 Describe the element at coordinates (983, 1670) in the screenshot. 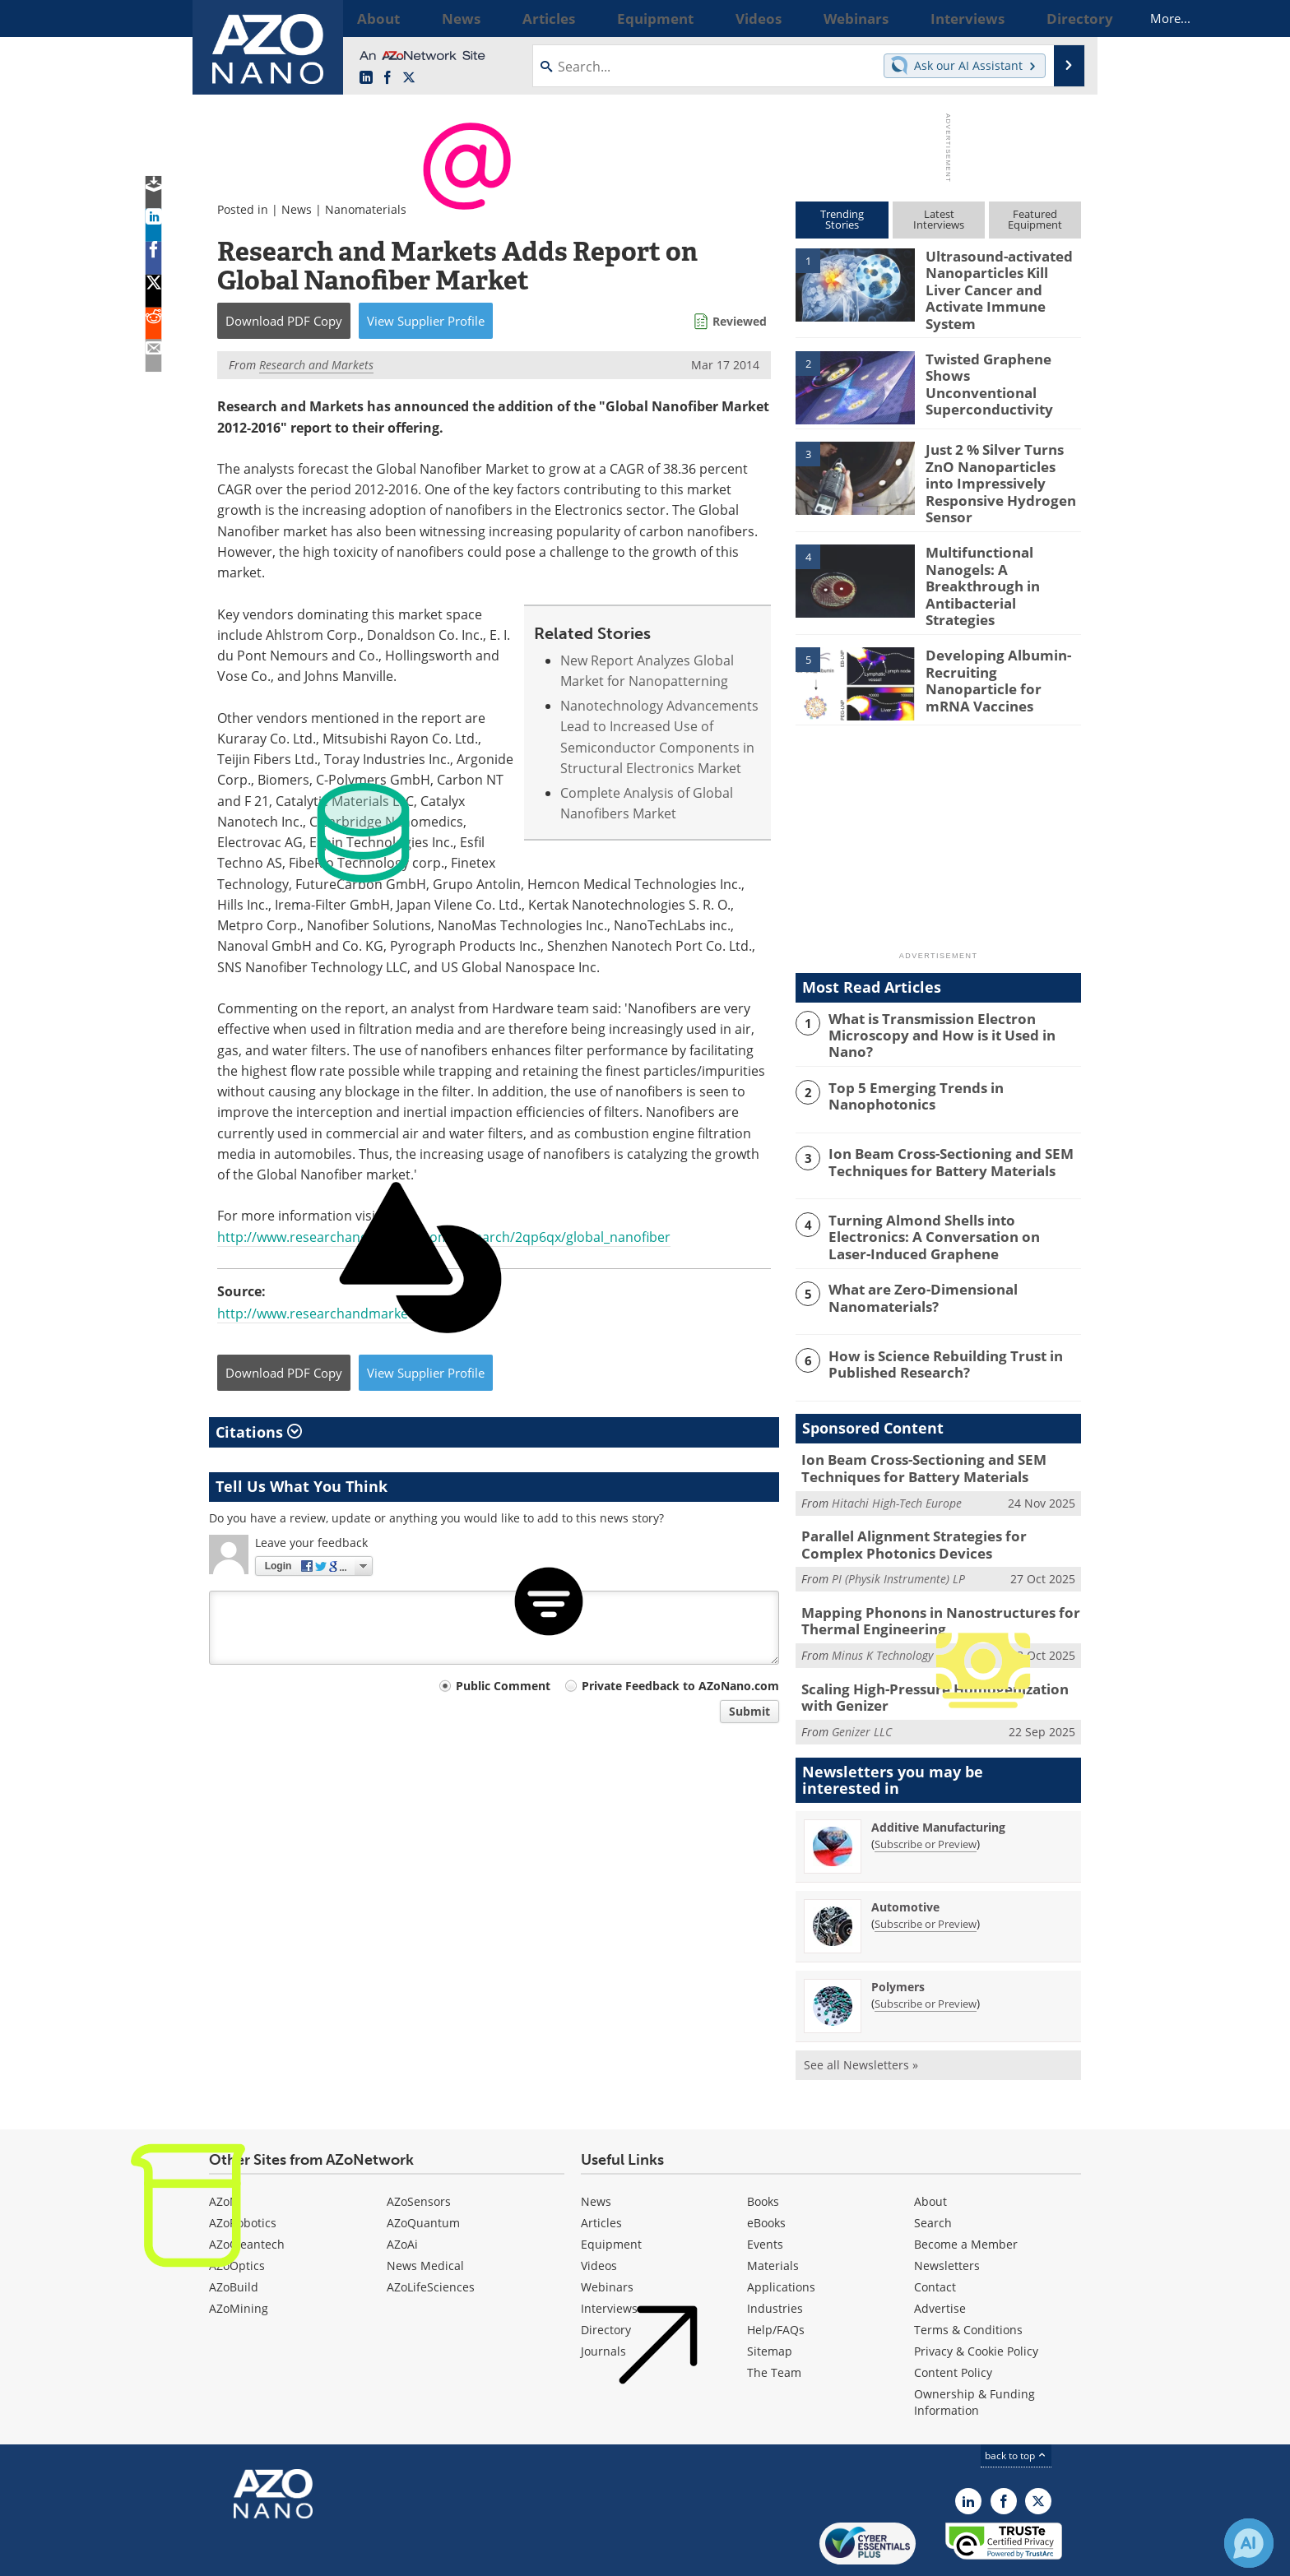

I see `view your cash balance` at that location.